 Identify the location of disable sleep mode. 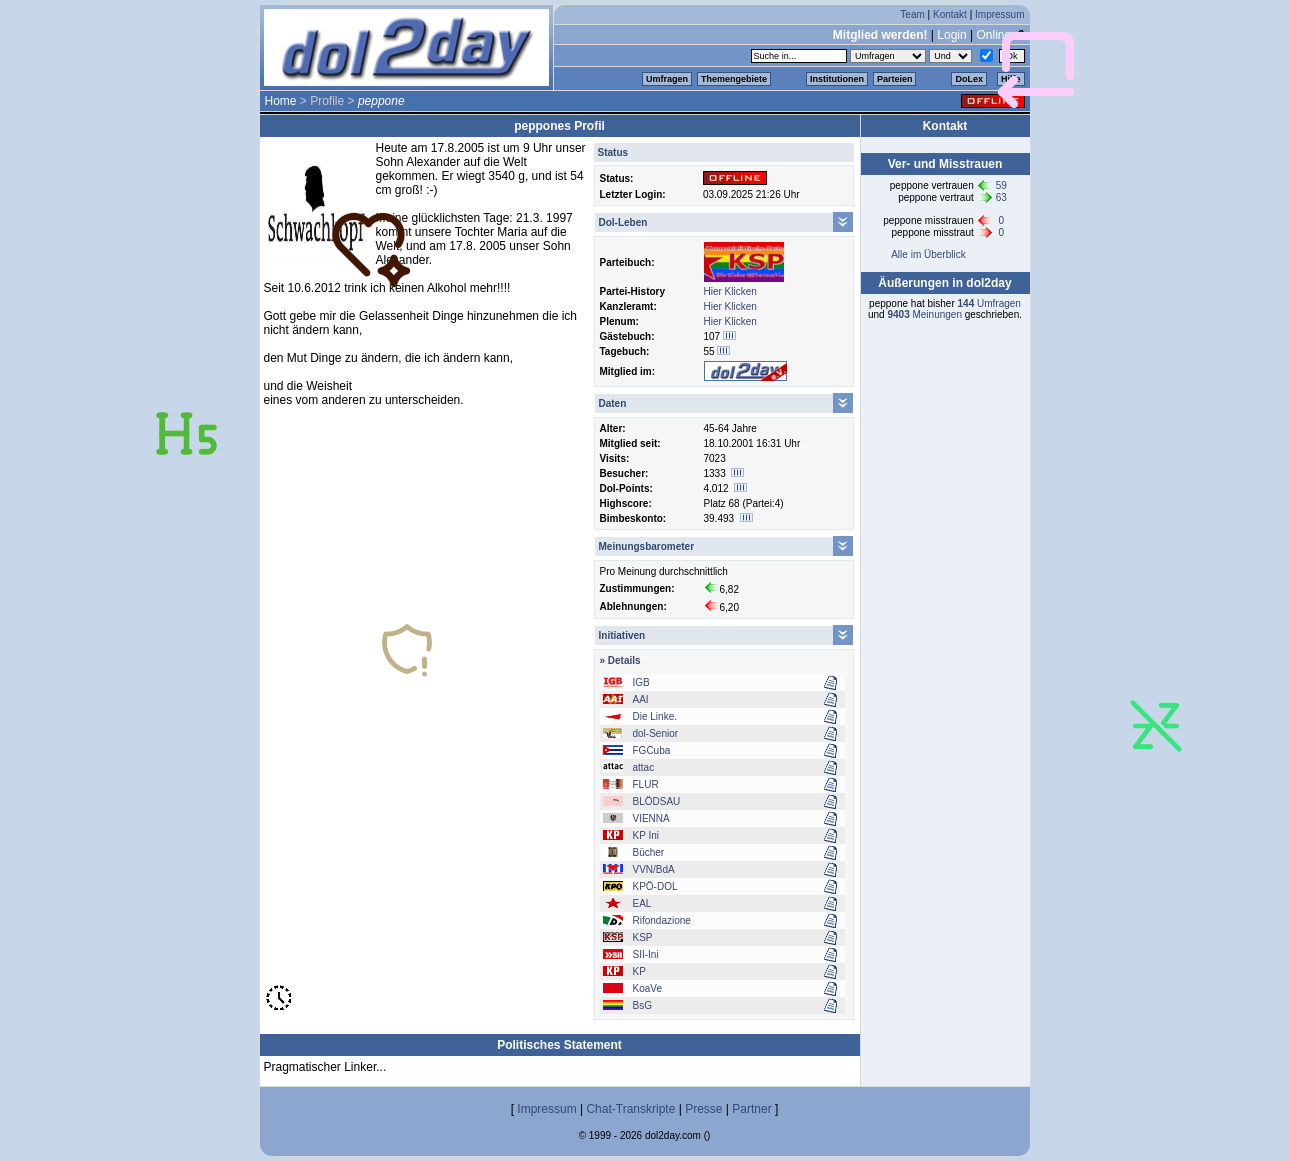
(1156, 726).